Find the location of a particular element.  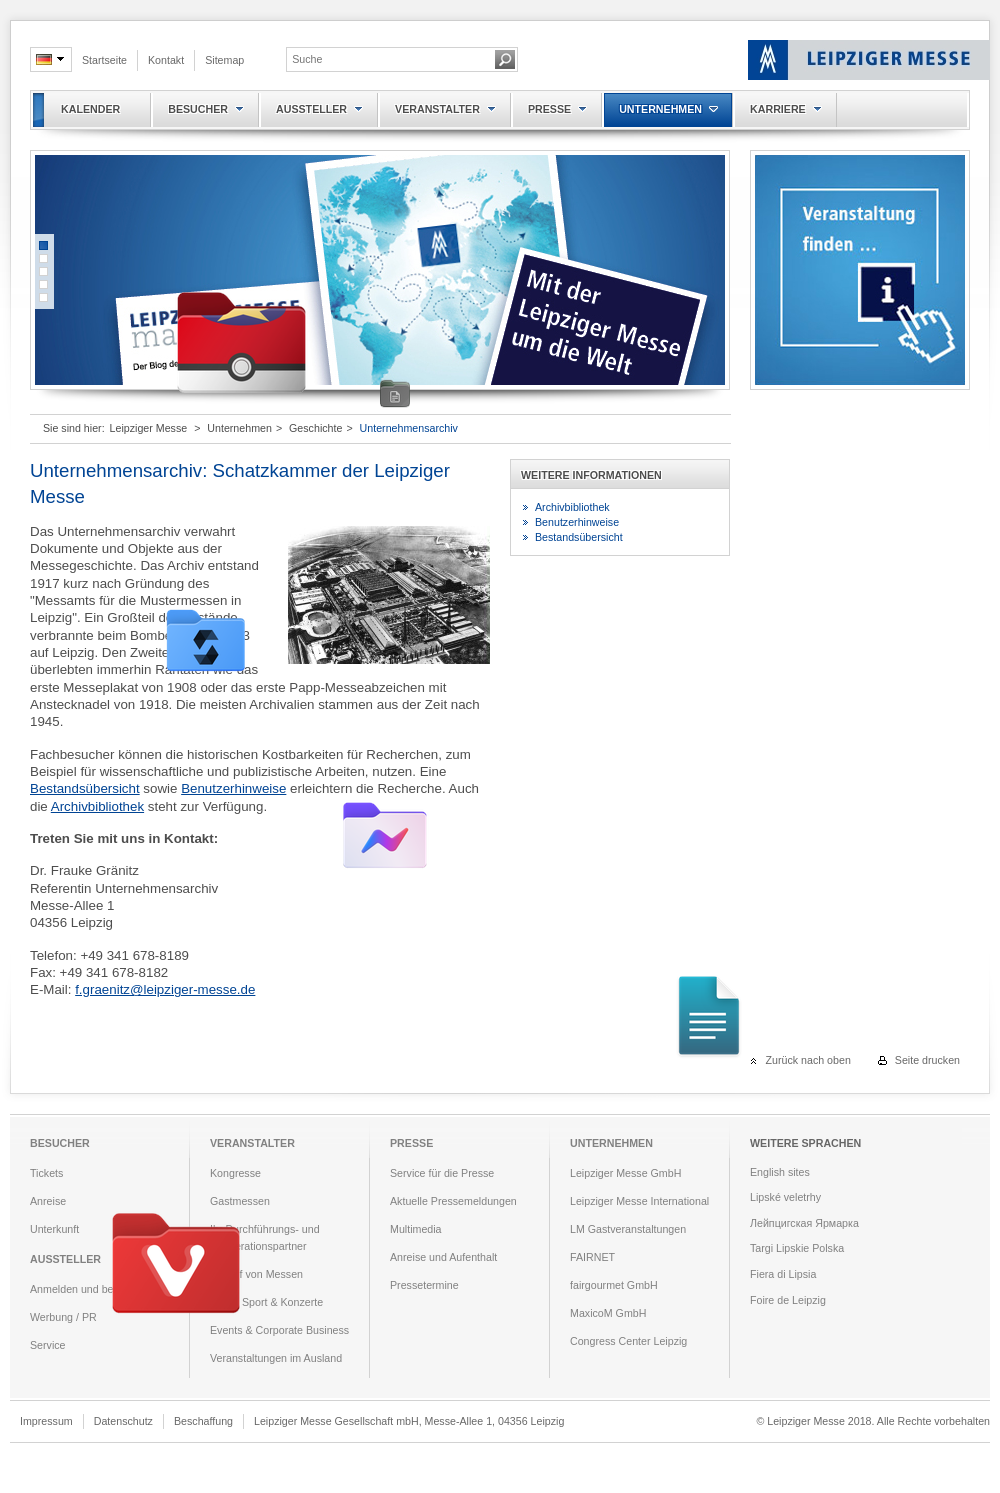

open your documents folder is located at coordinates (395, 393).